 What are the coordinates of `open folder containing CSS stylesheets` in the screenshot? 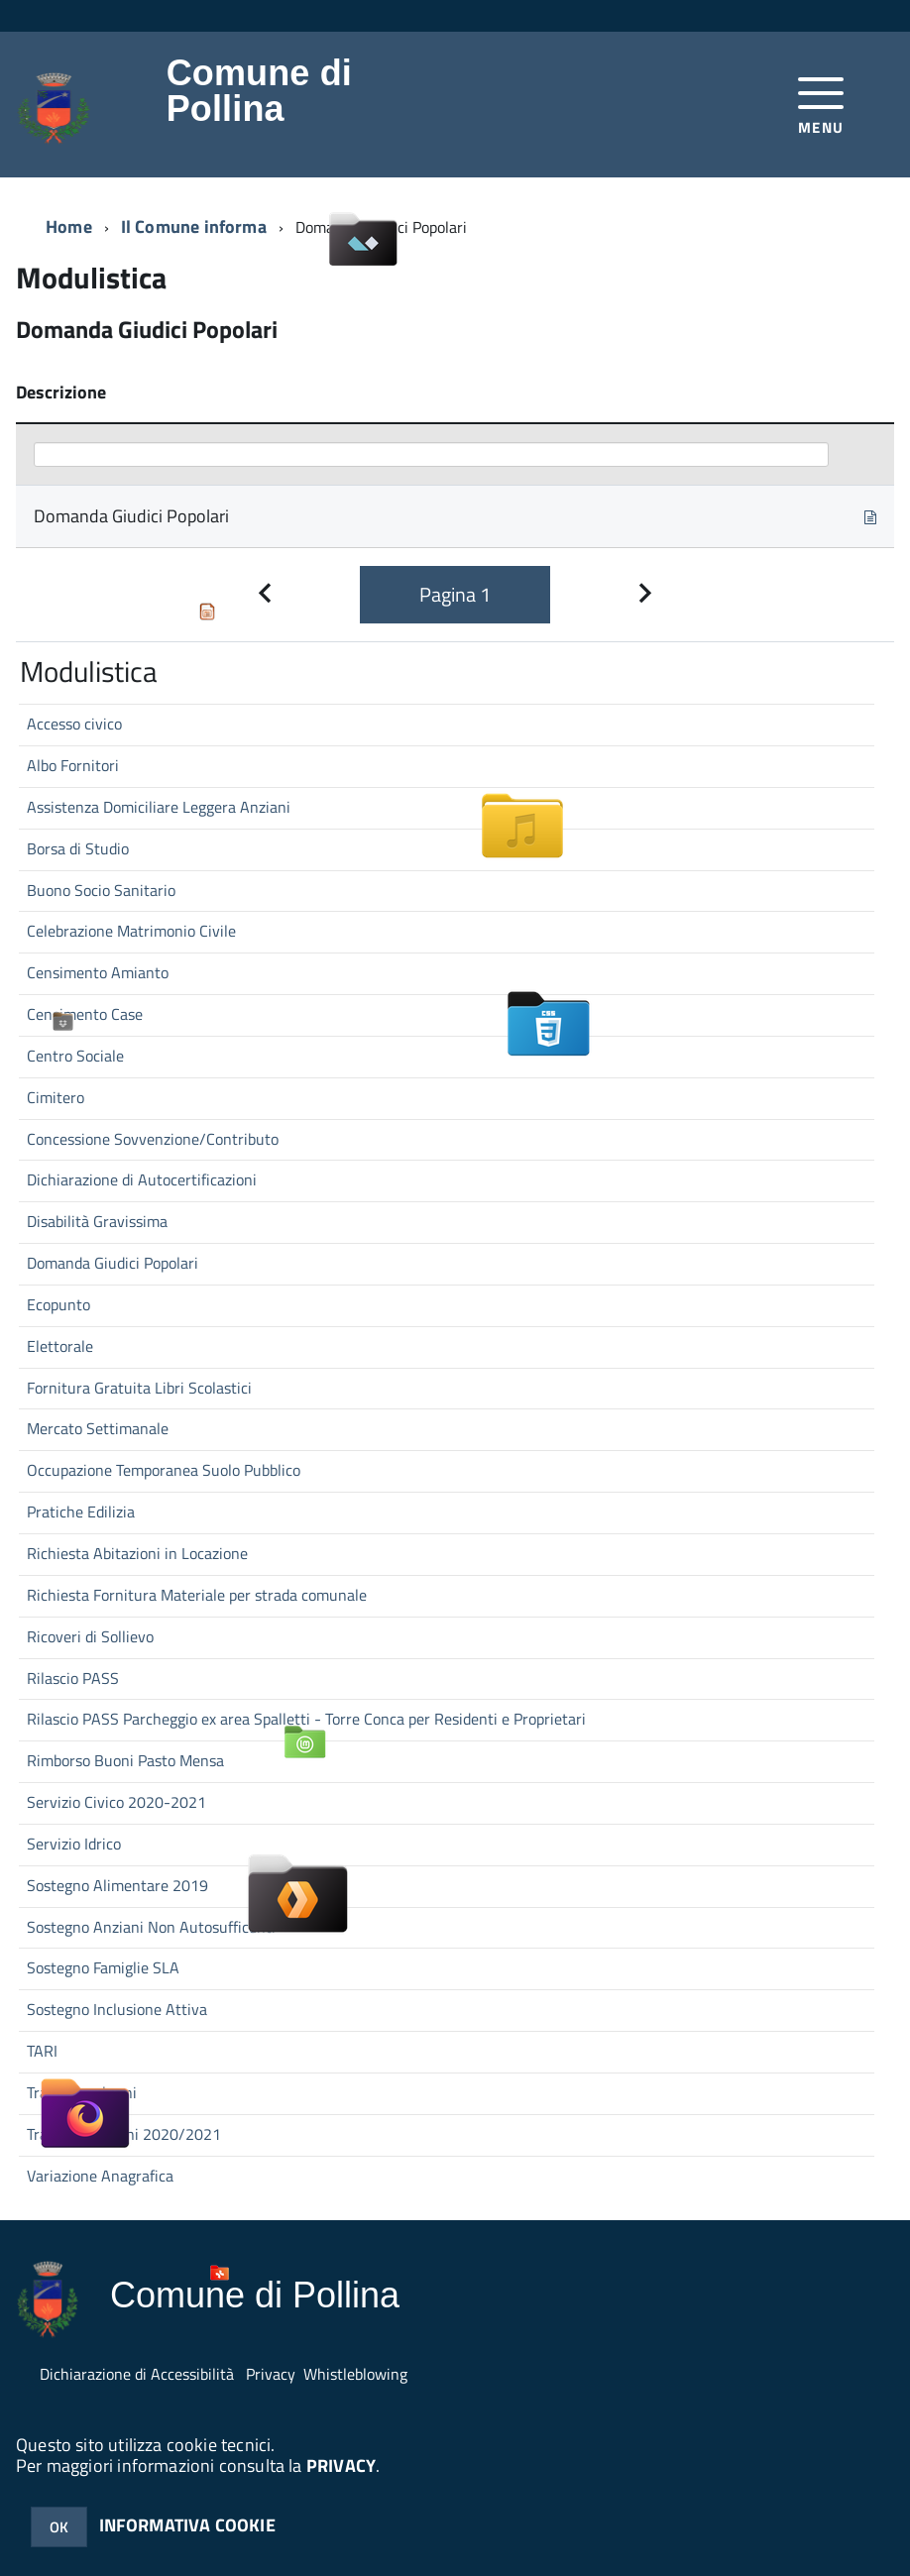 It's located at (548, 1026).